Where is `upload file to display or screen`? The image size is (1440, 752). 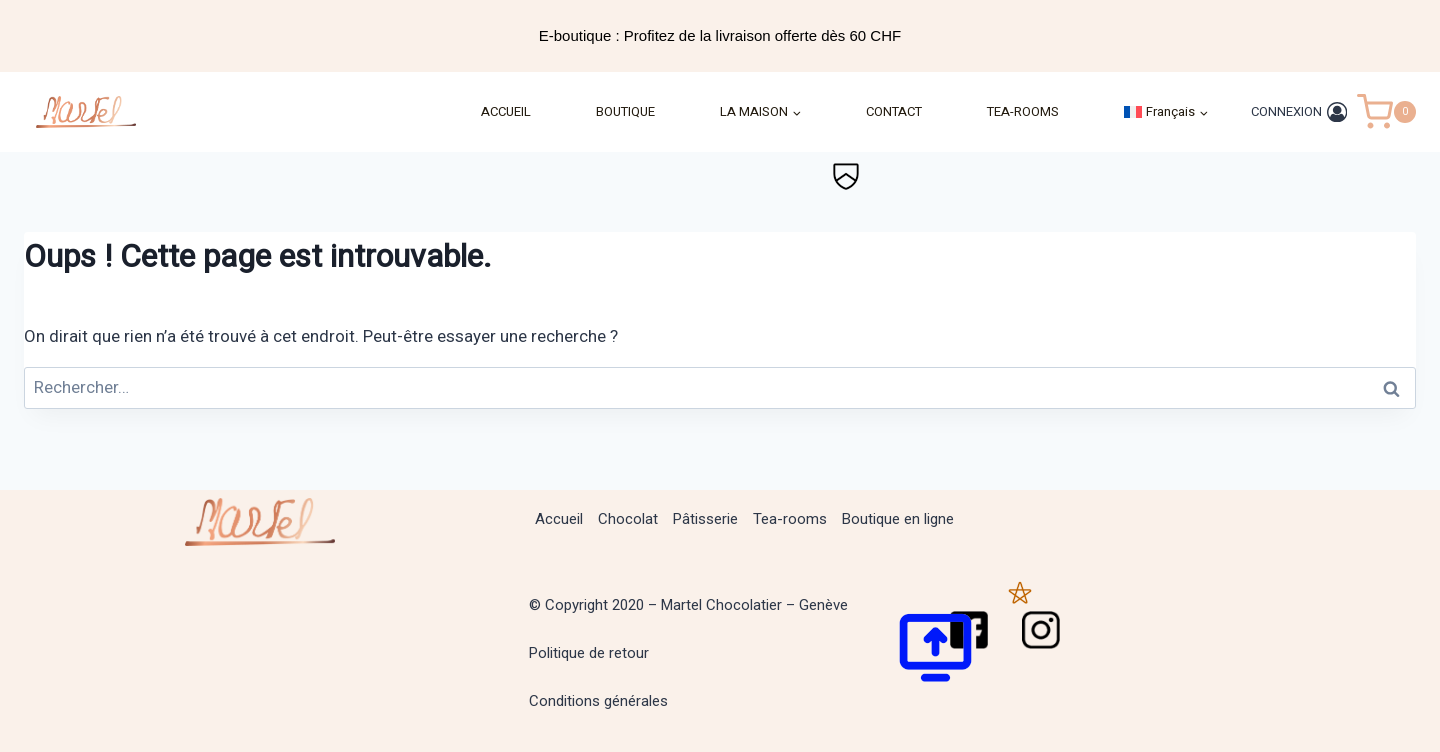 upload file to display or screen is located at coordinates (935, 644).